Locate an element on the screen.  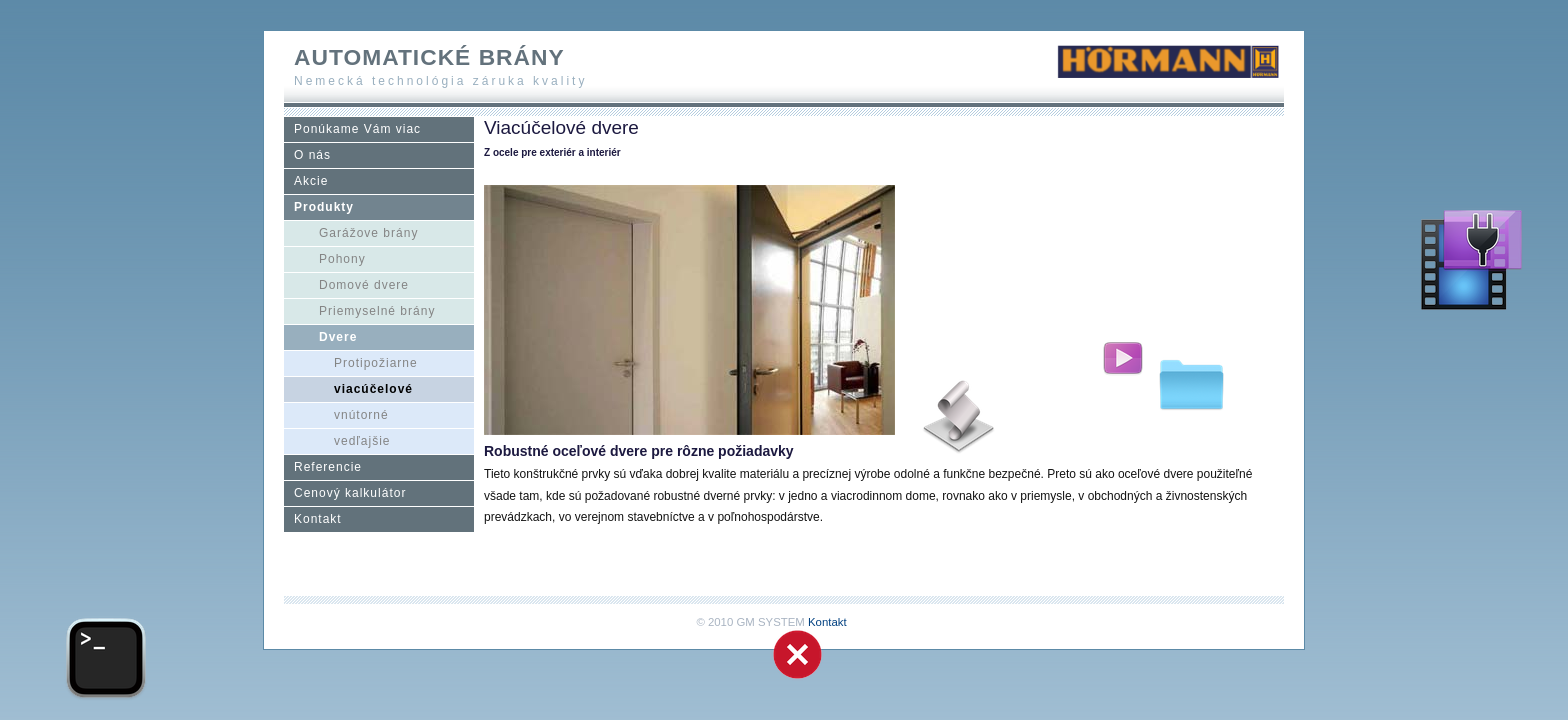
run an AppleScript applet is located at coordinates (958, 415).